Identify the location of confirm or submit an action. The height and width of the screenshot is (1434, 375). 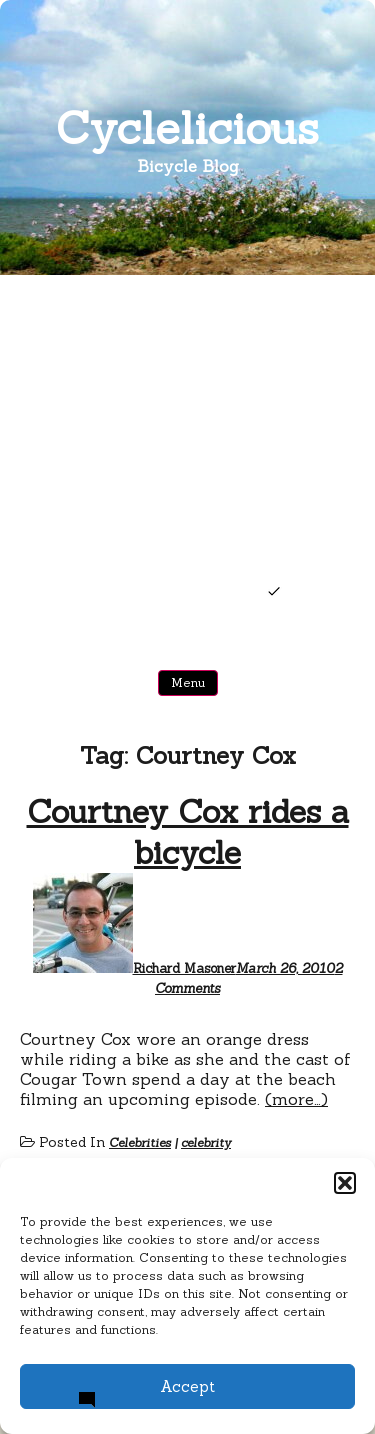
(274, 591).